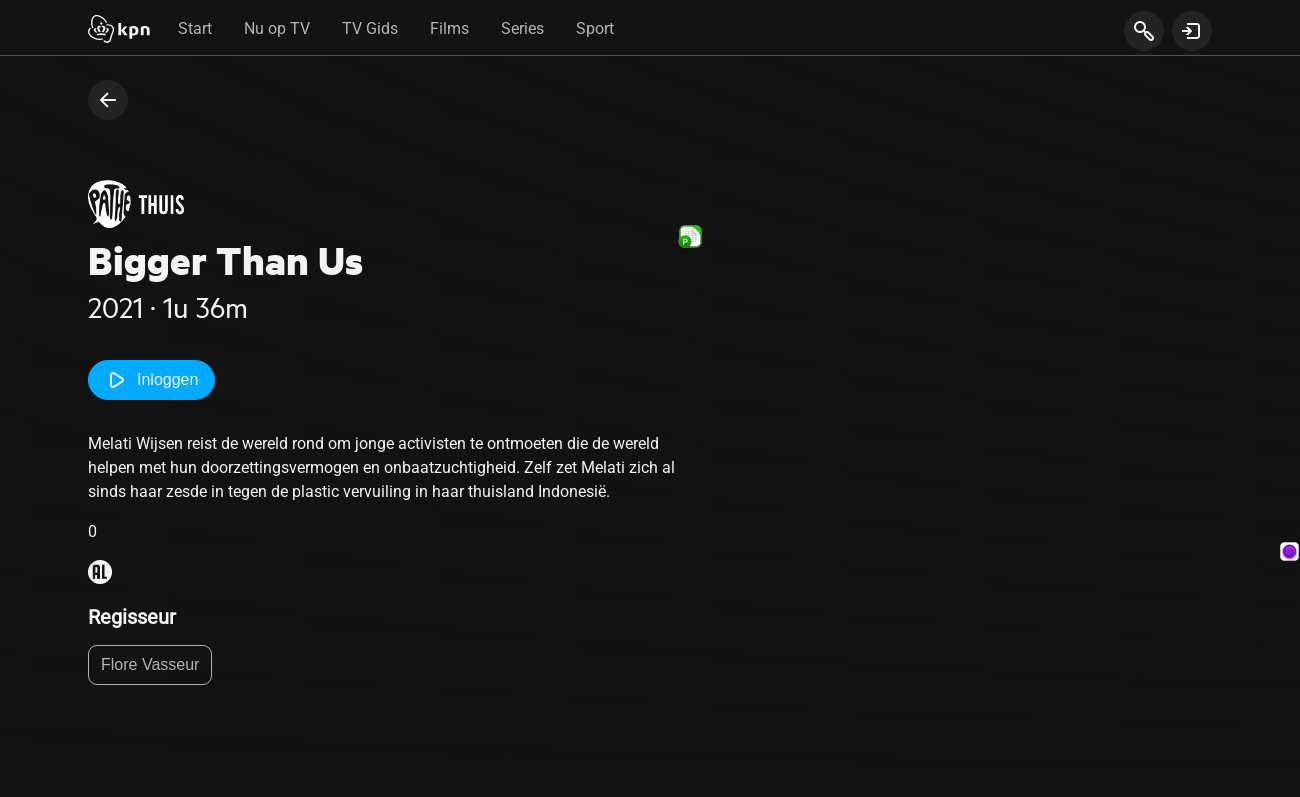 This screenshot has height=797, width=1300. What do you see at coordinates (1289, 551) in the screenshot?
I see `open transporter app for uploading content to app store connect` at bounding box center [1289, 551].